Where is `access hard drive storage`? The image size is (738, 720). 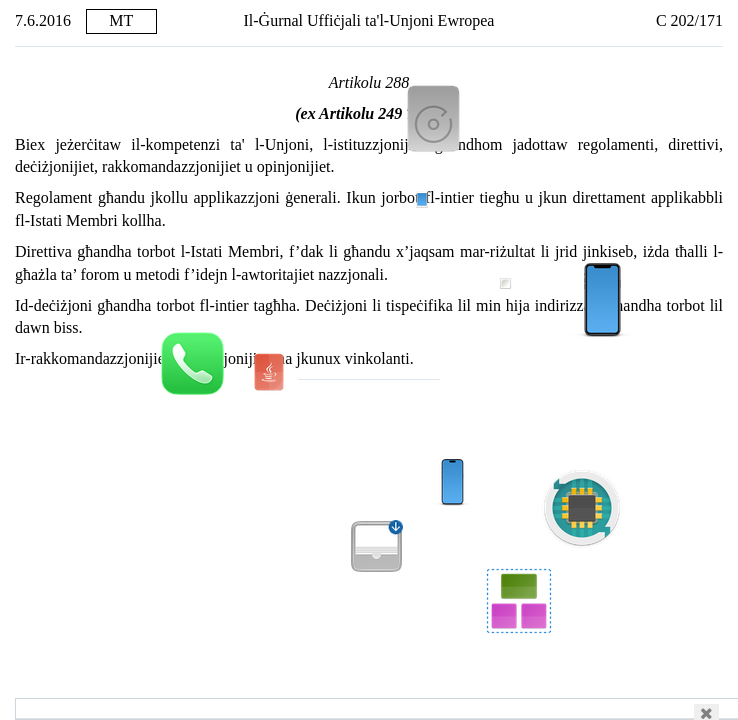
access hard drive storage is located at coordinates (433, 118).